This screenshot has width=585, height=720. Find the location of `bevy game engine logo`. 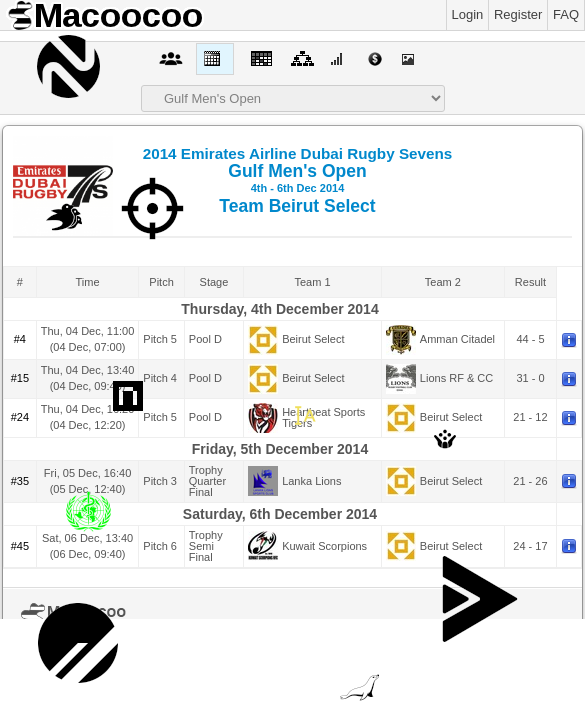

bevy game engine logo is located at coordinates (64, 217).